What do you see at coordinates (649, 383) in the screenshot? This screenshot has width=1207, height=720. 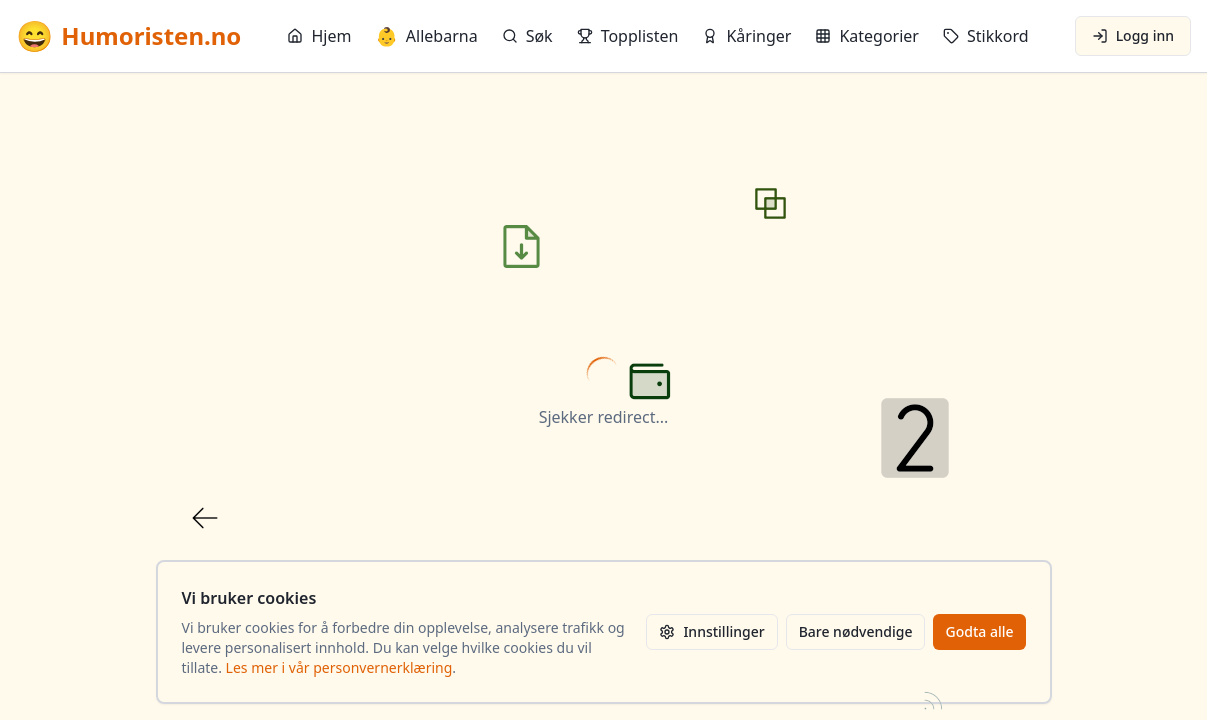 I see `access your wallet or payment methods` at bounding box center [649, 383].